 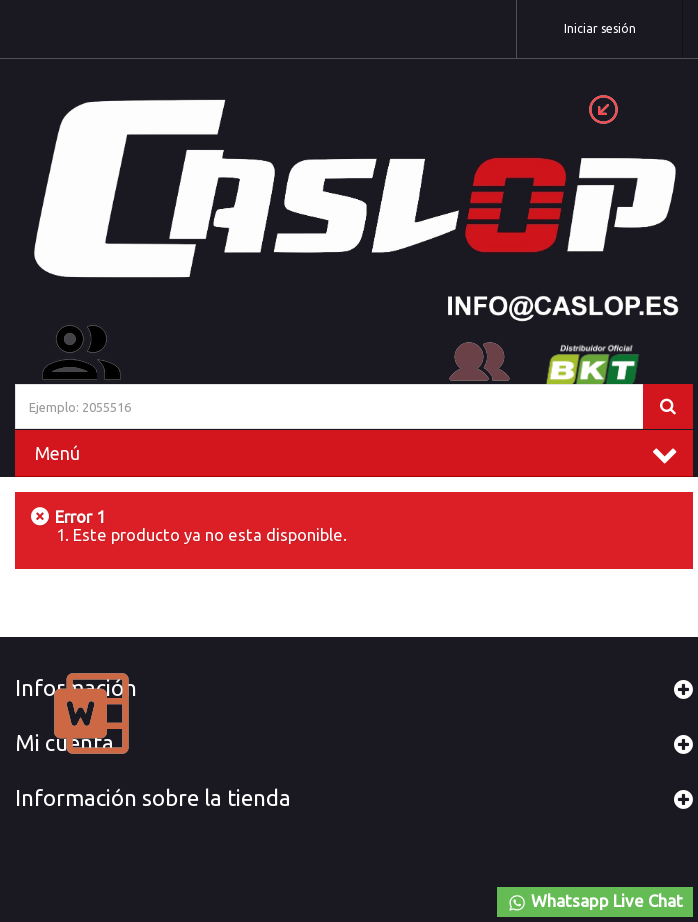 I want to click on view all users or contacts, so click(x=479, y=361).